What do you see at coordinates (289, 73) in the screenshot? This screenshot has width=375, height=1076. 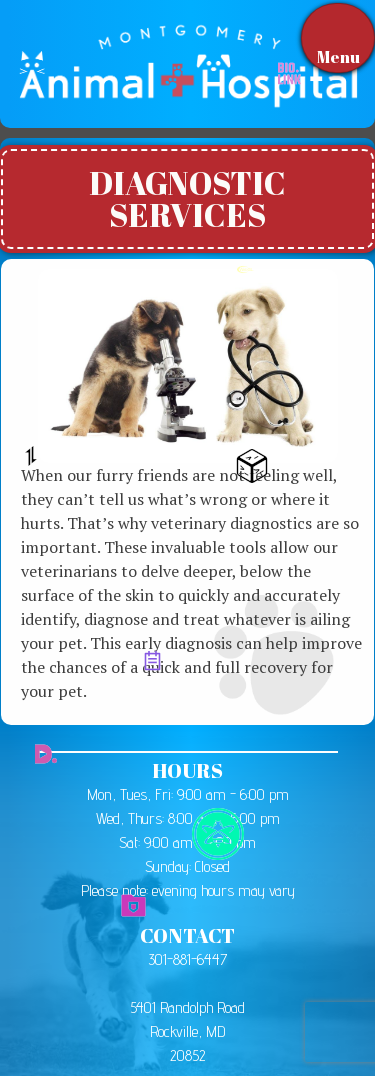 I see `link to biolink profile` at bounding box center [289, 73].